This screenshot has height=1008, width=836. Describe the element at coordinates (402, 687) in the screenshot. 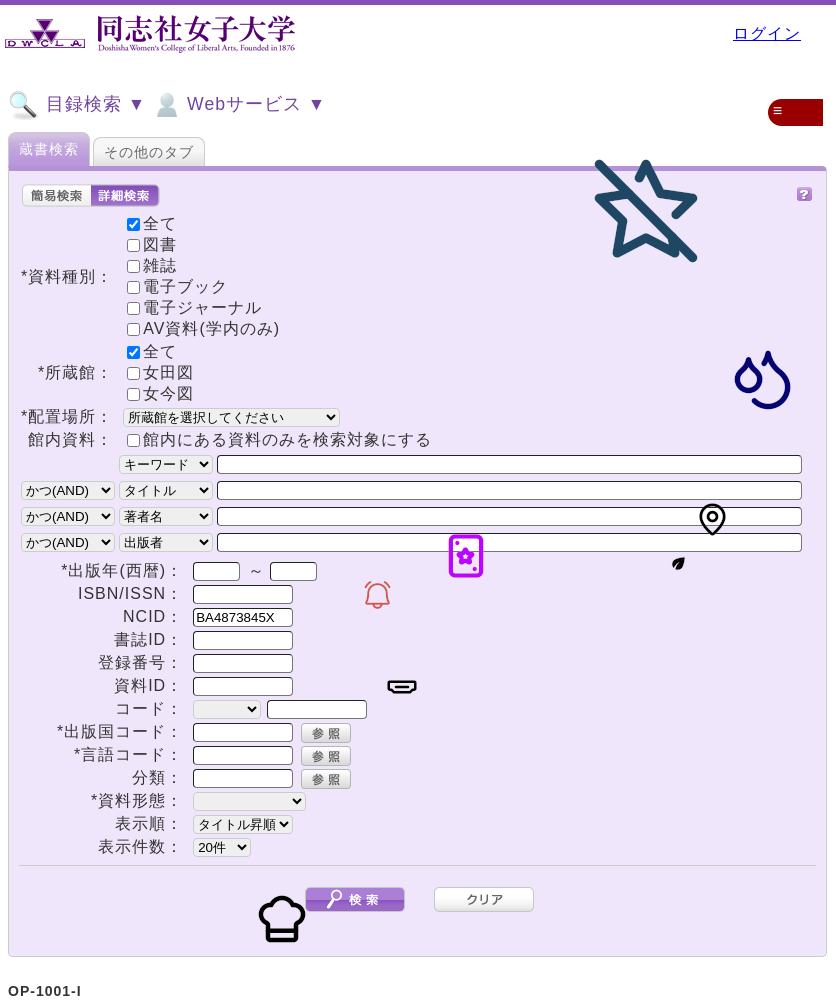

I see `hdmi port connection status` at that location.